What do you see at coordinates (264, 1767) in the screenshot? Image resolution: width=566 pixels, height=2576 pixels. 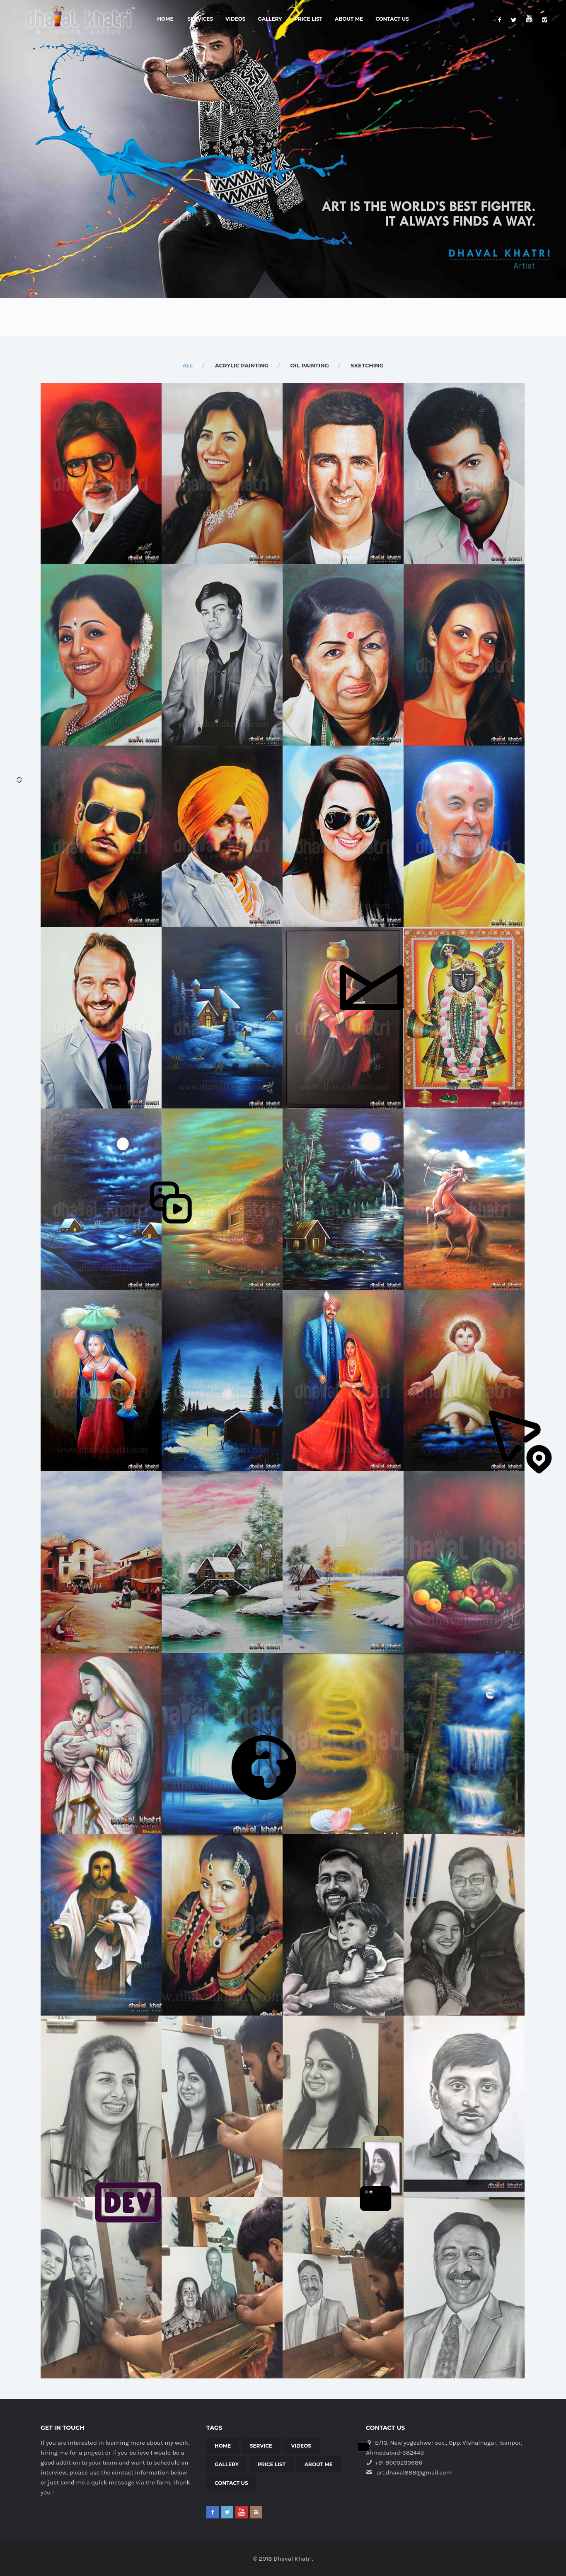 I see `select africa region or language` at bounding box center [264, 1767].